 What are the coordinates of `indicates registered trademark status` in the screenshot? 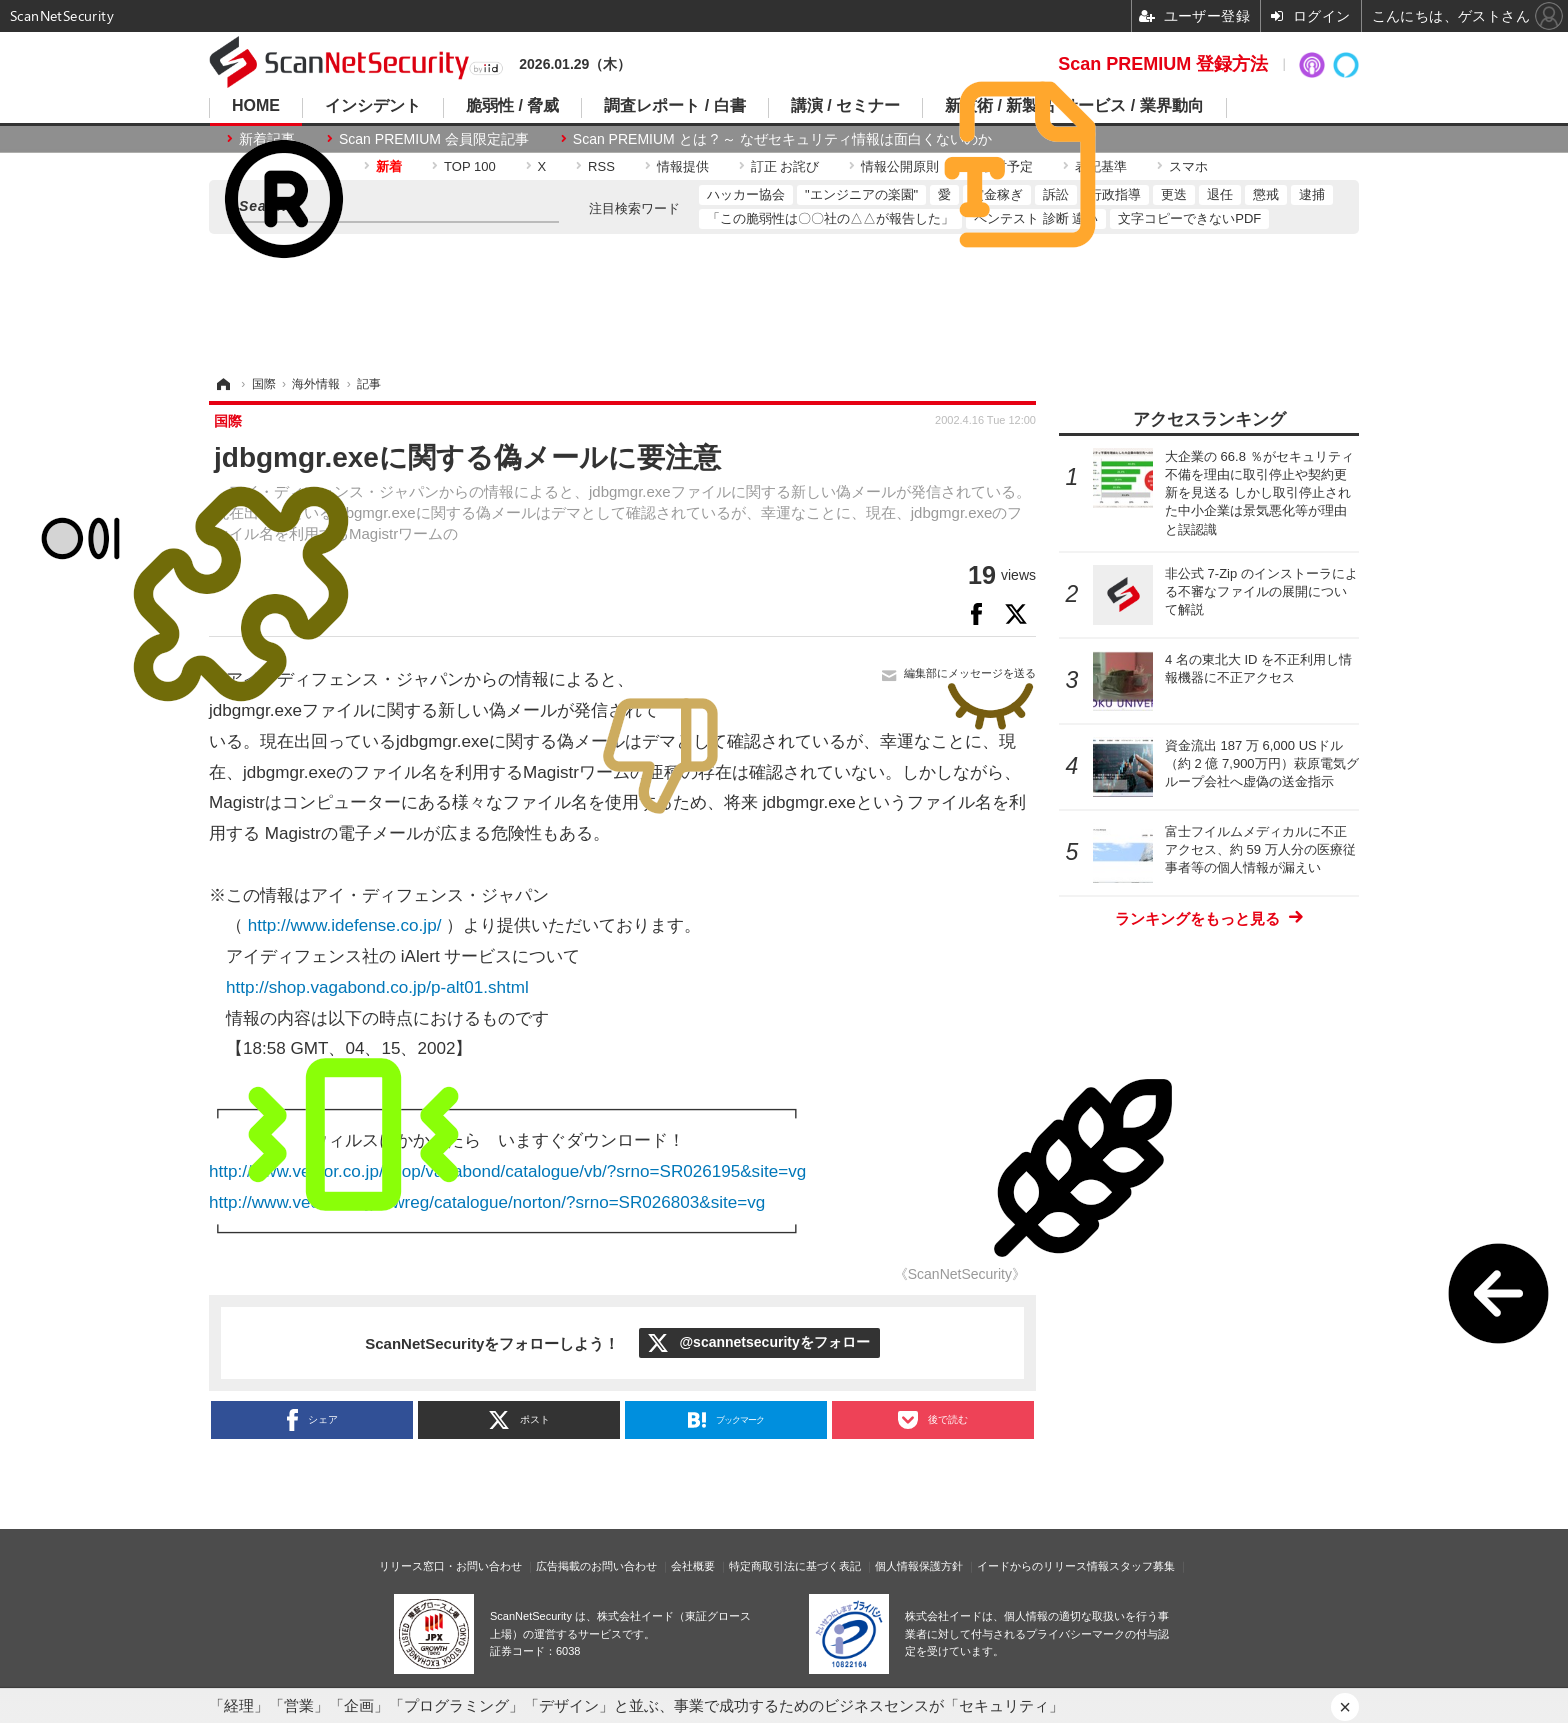 It's located at (284, 199).